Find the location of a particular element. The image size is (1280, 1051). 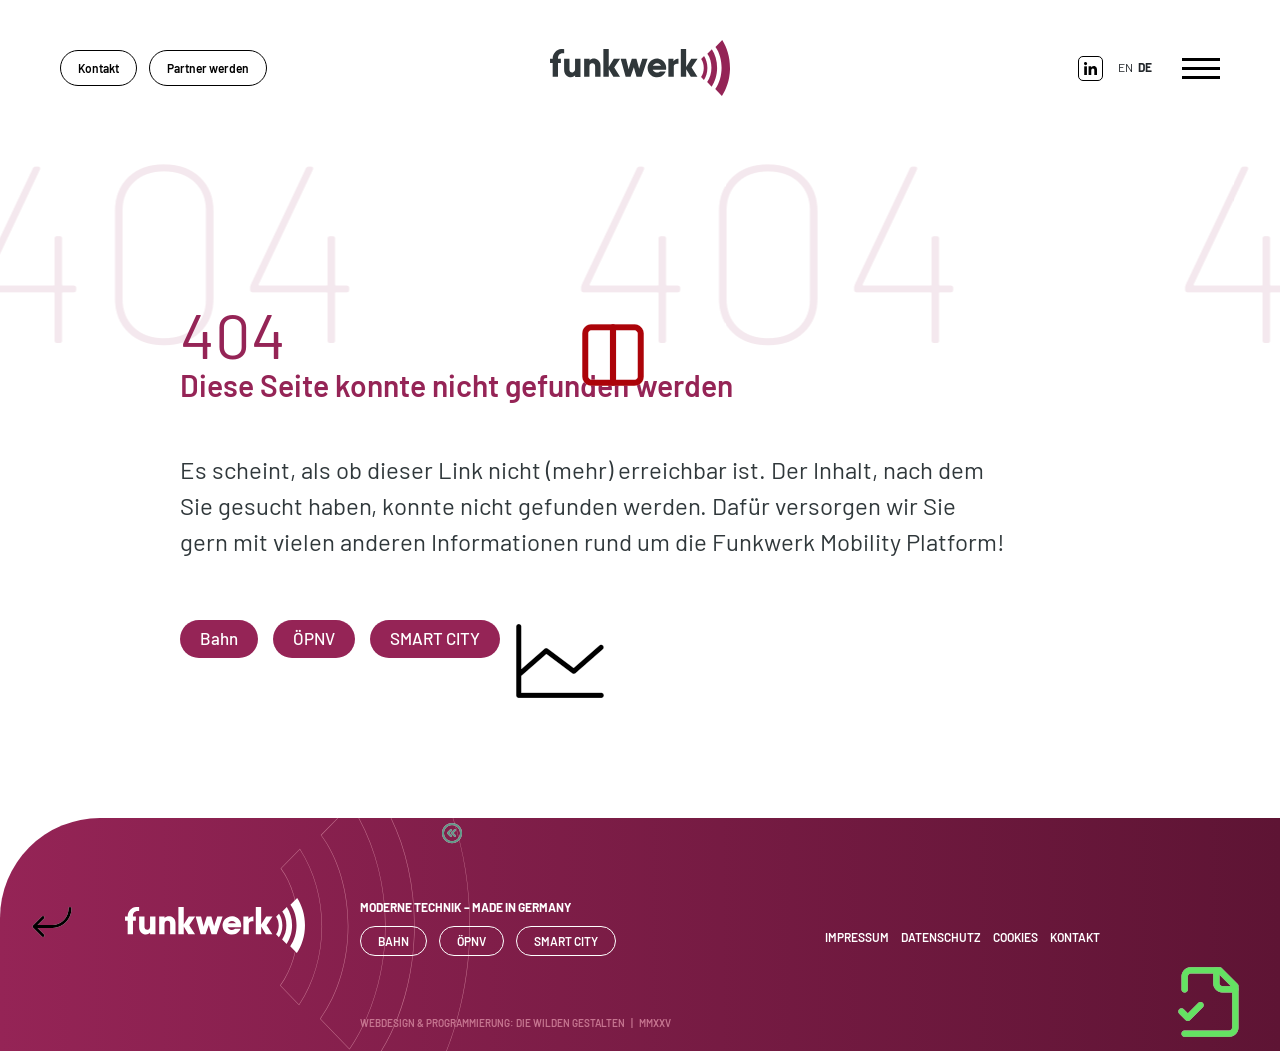

reply to a message is located at coordinates (52, 922).